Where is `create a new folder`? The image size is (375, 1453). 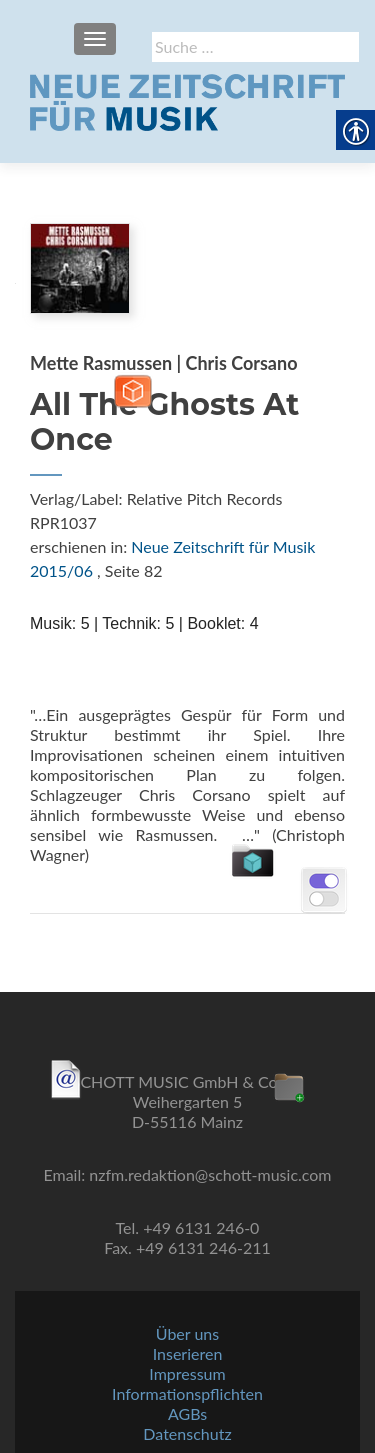 create a new folder is located at coordinates (289, 1087).